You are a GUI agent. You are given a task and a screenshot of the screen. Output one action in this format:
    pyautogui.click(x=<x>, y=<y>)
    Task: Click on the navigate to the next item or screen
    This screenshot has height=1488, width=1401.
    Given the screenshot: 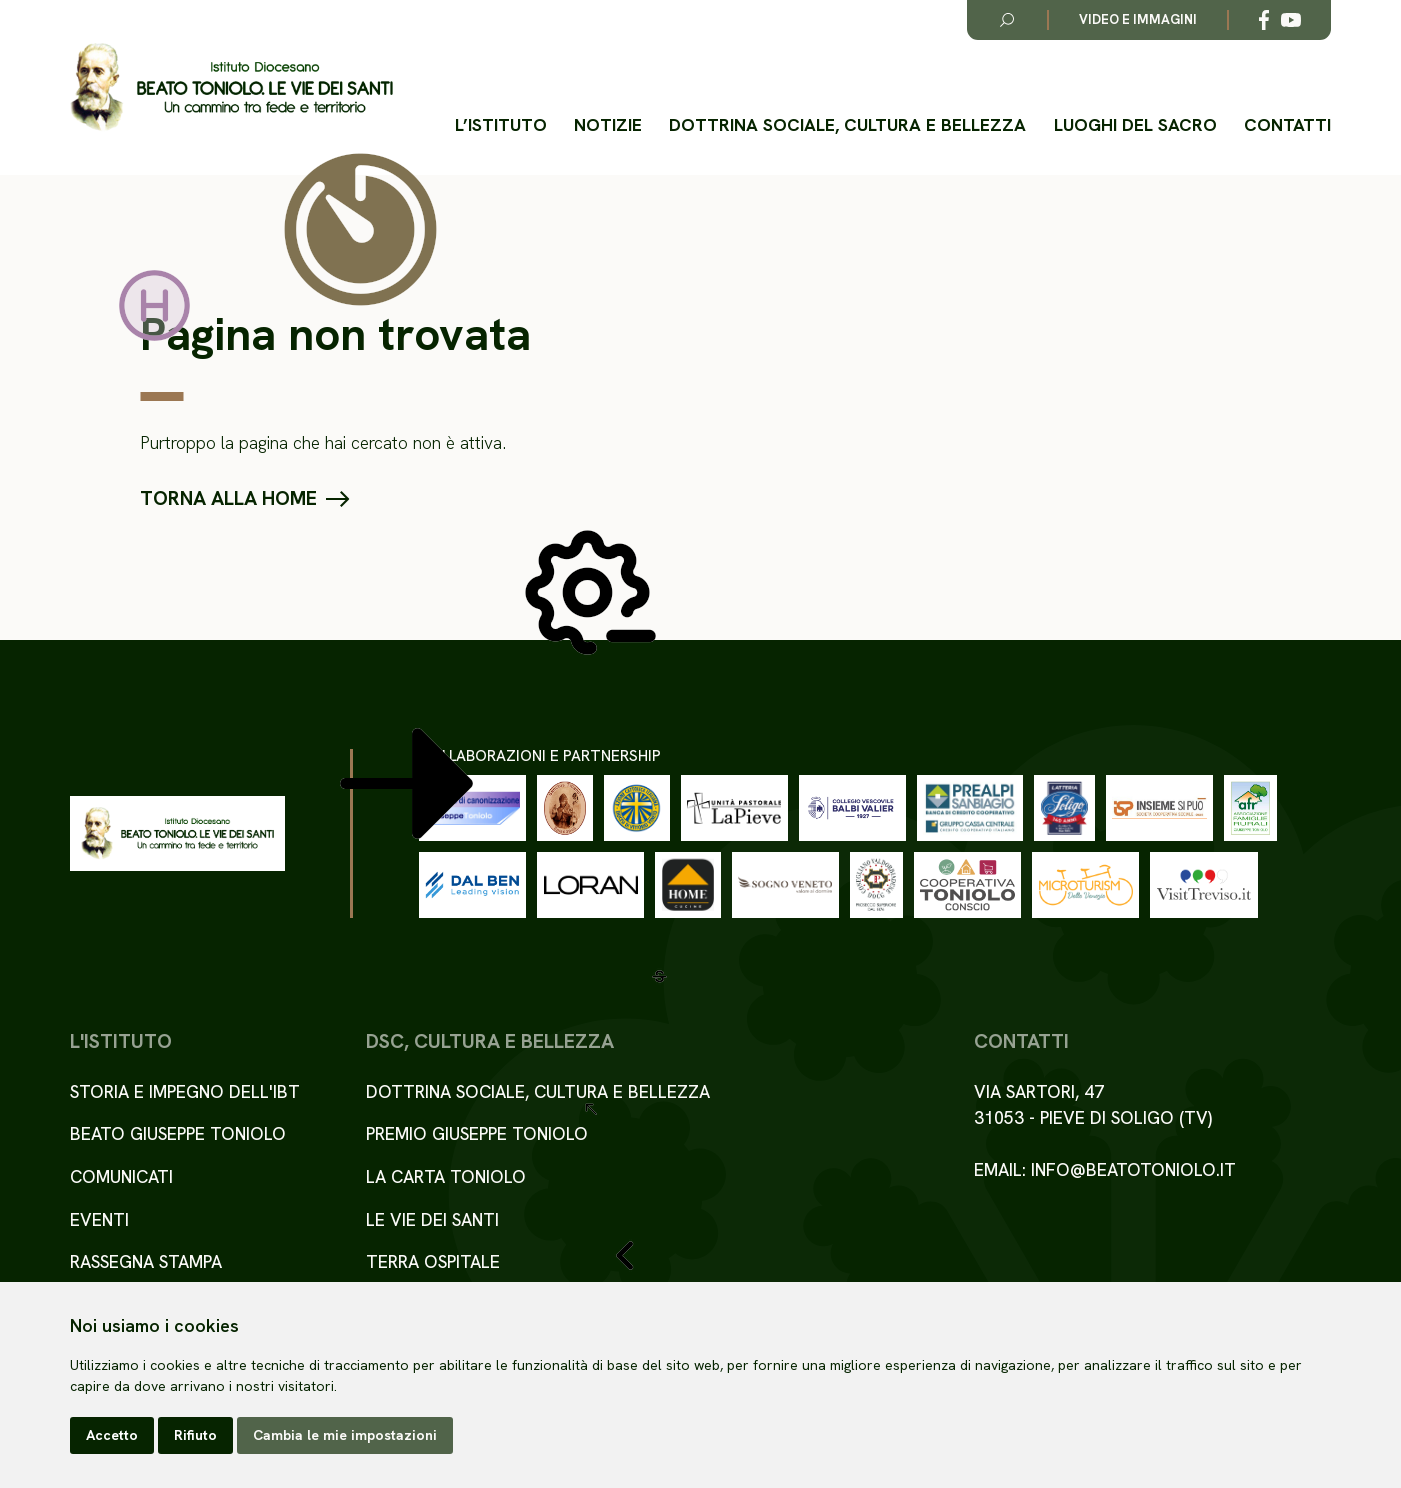 What is the action you would take?
    pyautogui.click(x=406, y=783)
    